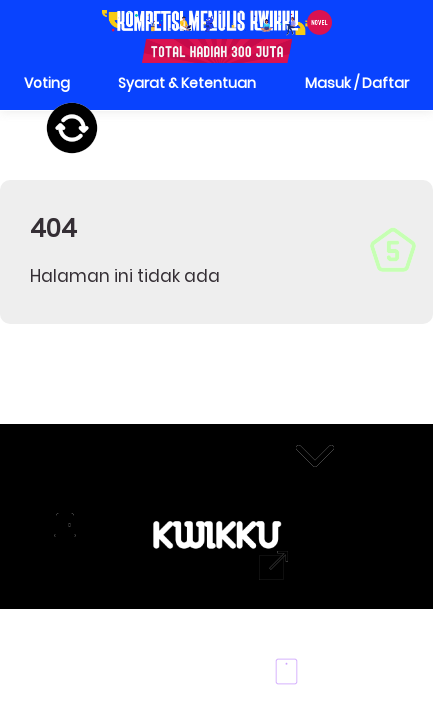 This screenshot has width=433, height=720. What do you see at coordinates (65, 525) in the screenshot?
I see `log out or exit the current session` at bounding box center [65, 525].